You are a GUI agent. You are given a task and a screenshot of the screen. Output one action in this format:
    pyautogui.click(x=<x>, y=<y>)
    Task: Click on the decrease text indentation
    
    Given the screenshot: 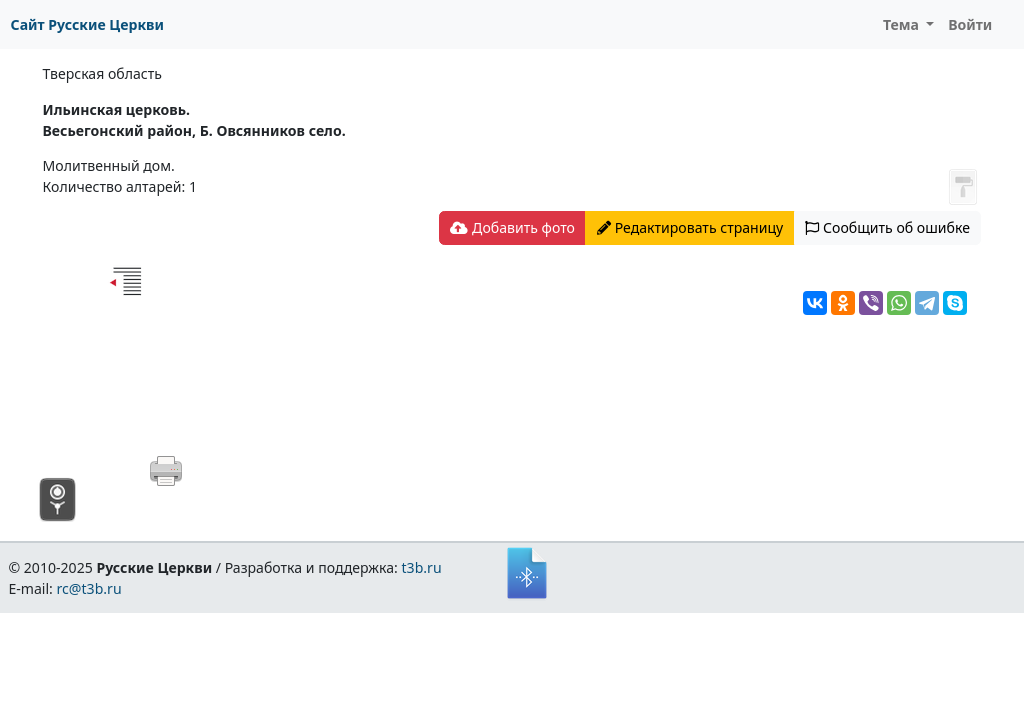 What is the action you would take?
    pyautogui.click(x=126, y=282)
    